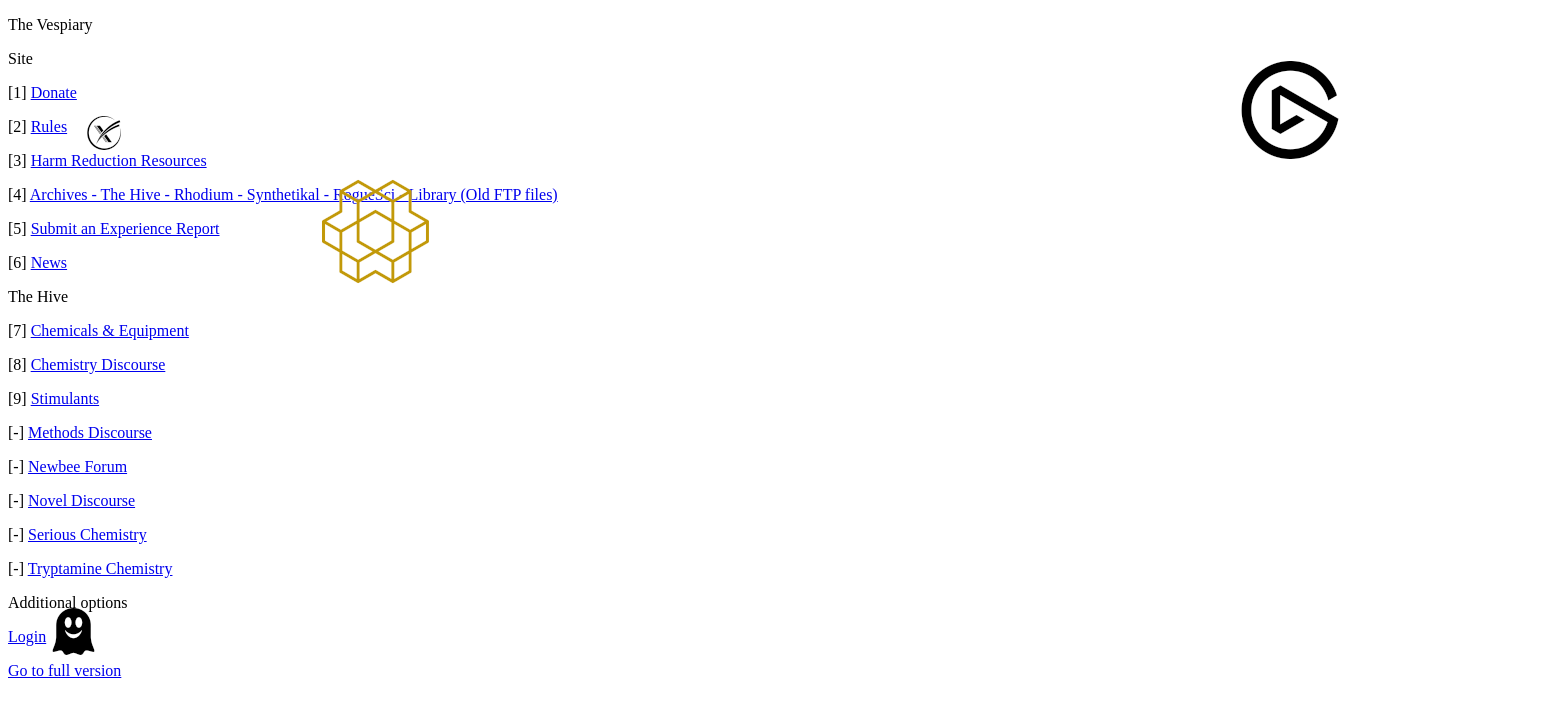 The width and height of the screenshot is (1568, 720). I want to click on OpenAI Gym logo, so click(375, 231).